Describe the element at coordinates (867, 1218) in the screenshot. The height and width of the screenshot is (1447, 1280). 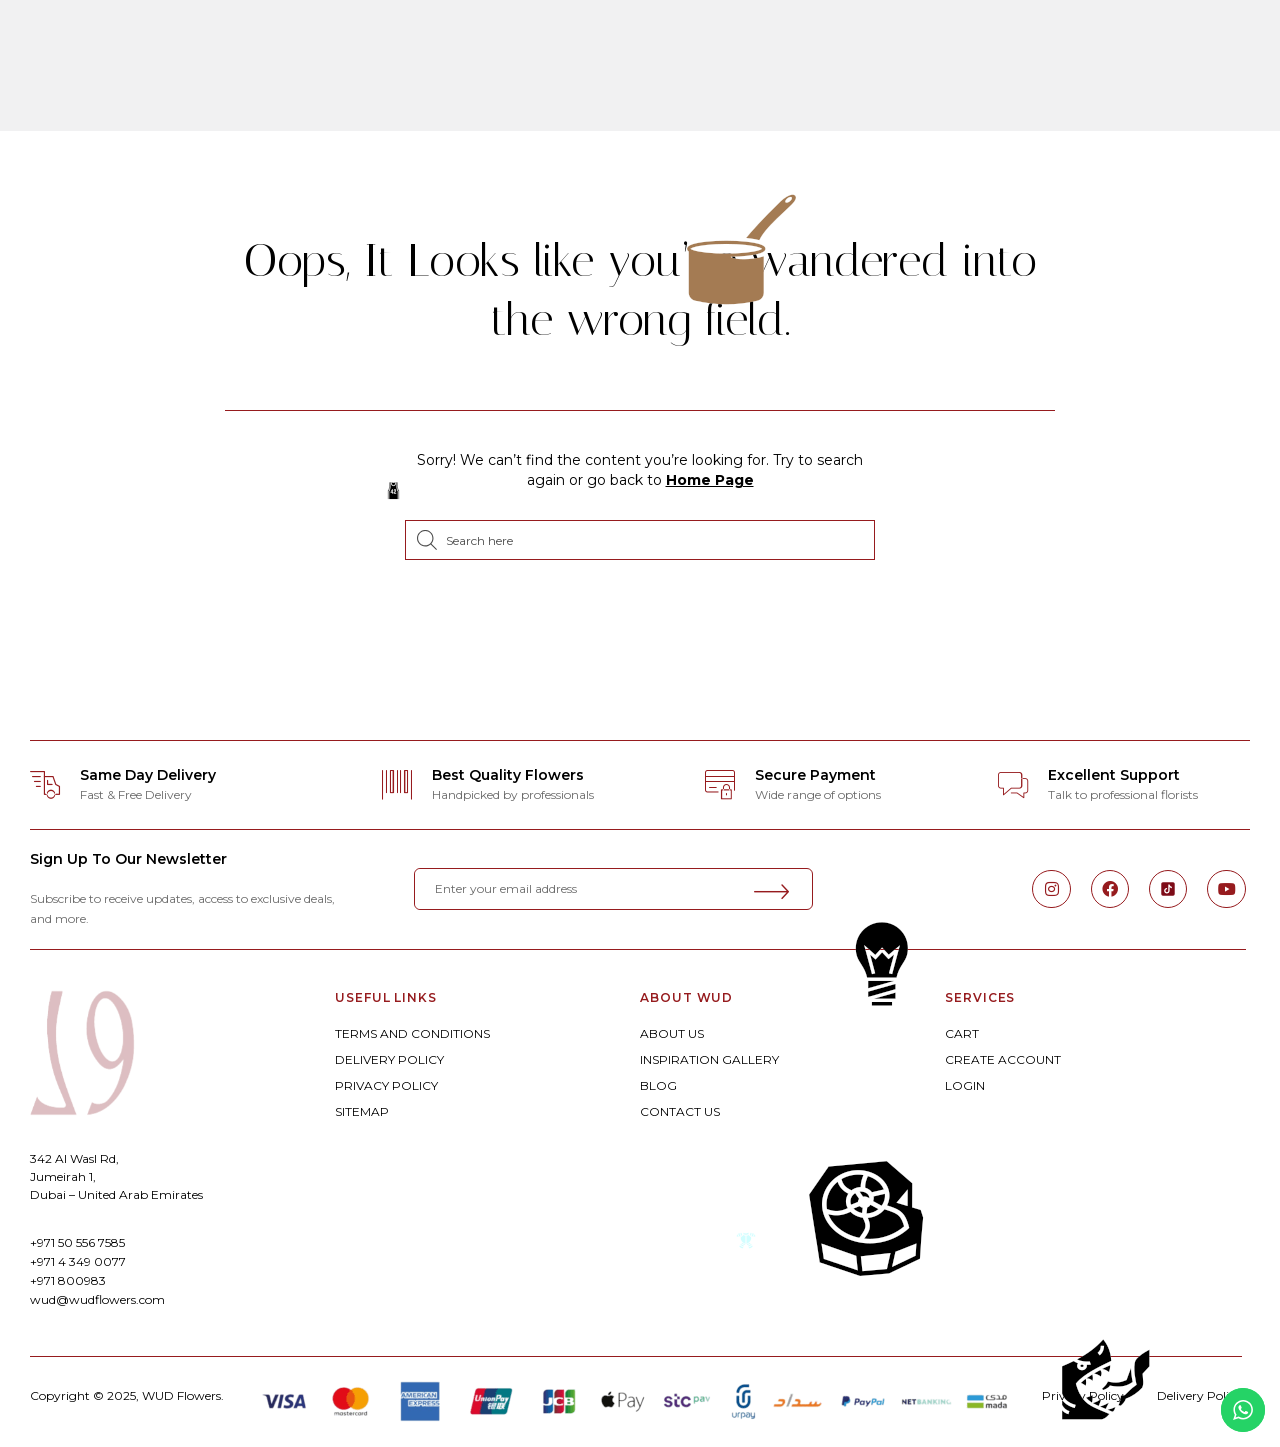
I see `view fossil collection or inventory` at that location.